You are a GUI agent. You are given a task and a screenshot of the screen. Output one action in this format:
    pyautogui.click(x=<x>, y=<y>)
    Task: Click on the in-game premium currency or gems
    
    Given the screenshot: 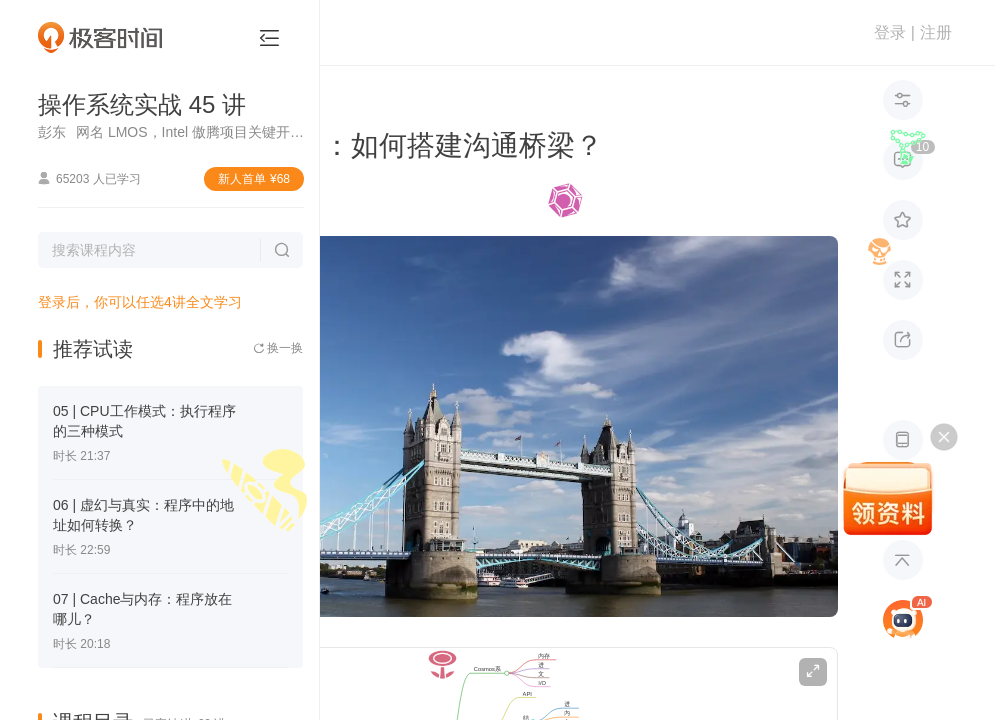 What is the action you would take?
    pyautogui.click(x=565, y=200)
    